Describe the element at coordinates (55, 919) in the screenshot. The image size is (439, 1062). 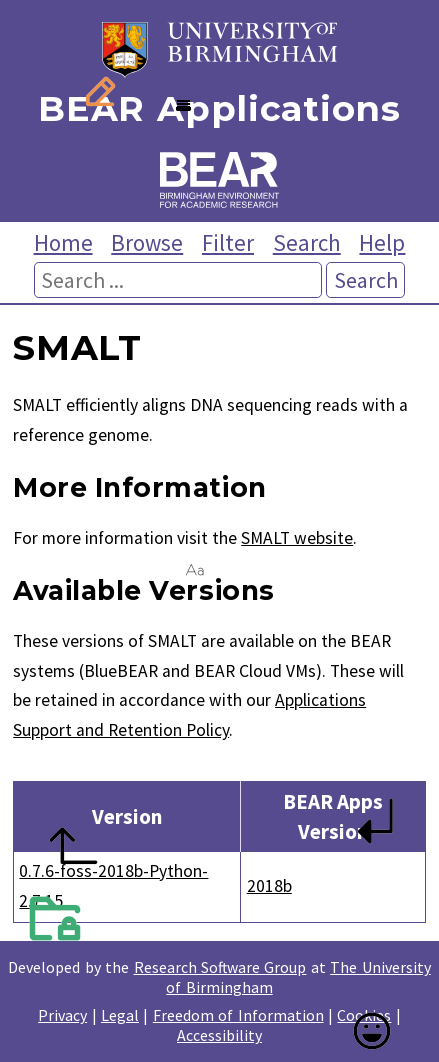
I see `access a password-protected folder` at that location.